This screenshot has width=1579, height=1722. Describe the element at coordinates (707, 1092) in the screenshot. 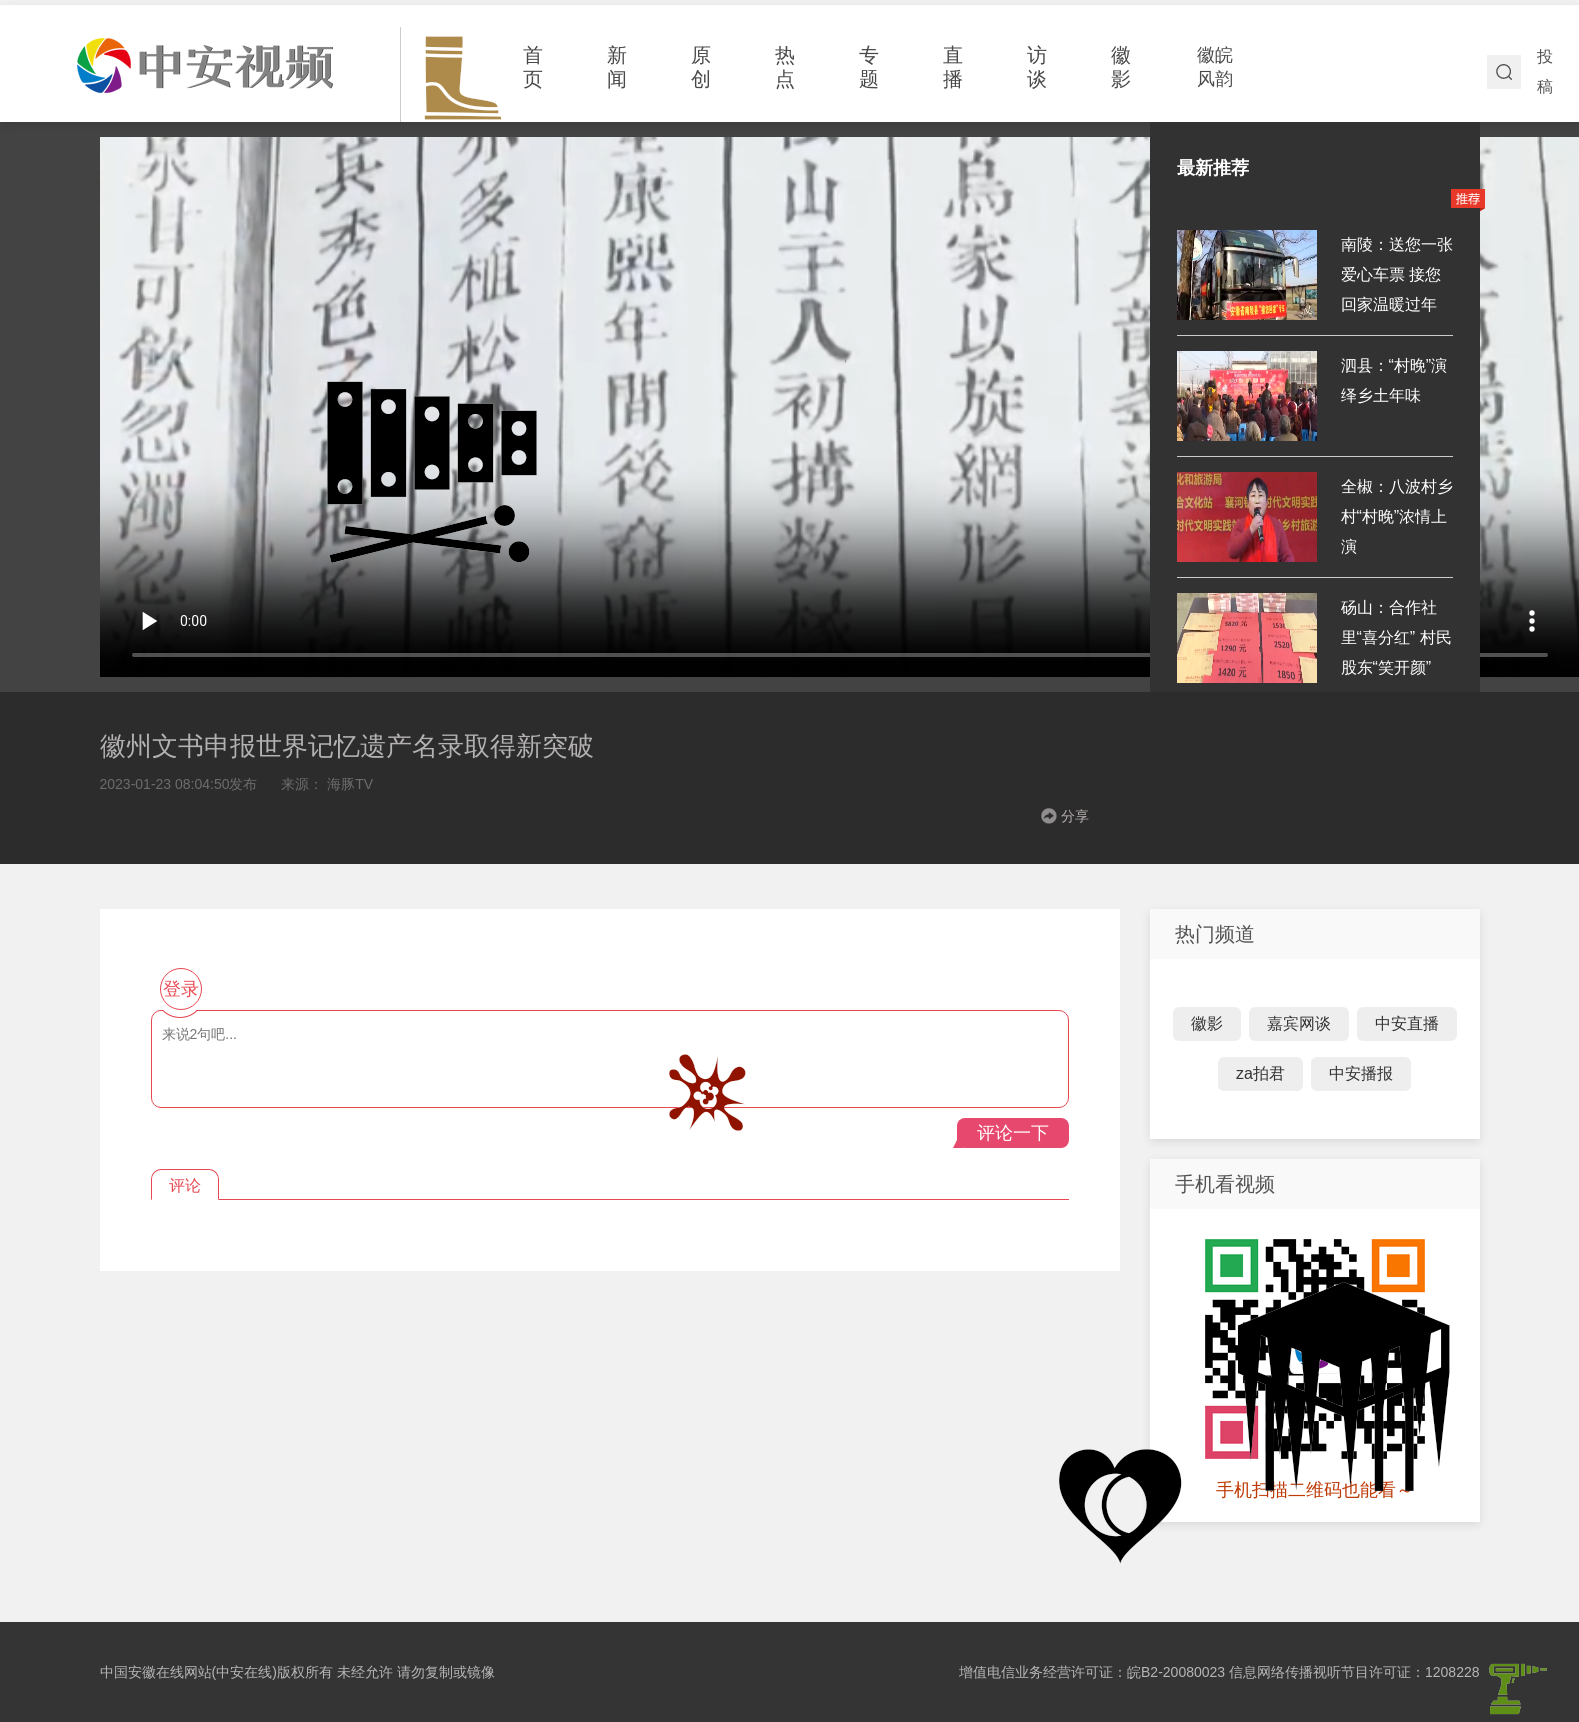

I see `indicates a biological or molecular element in a game` at that location.